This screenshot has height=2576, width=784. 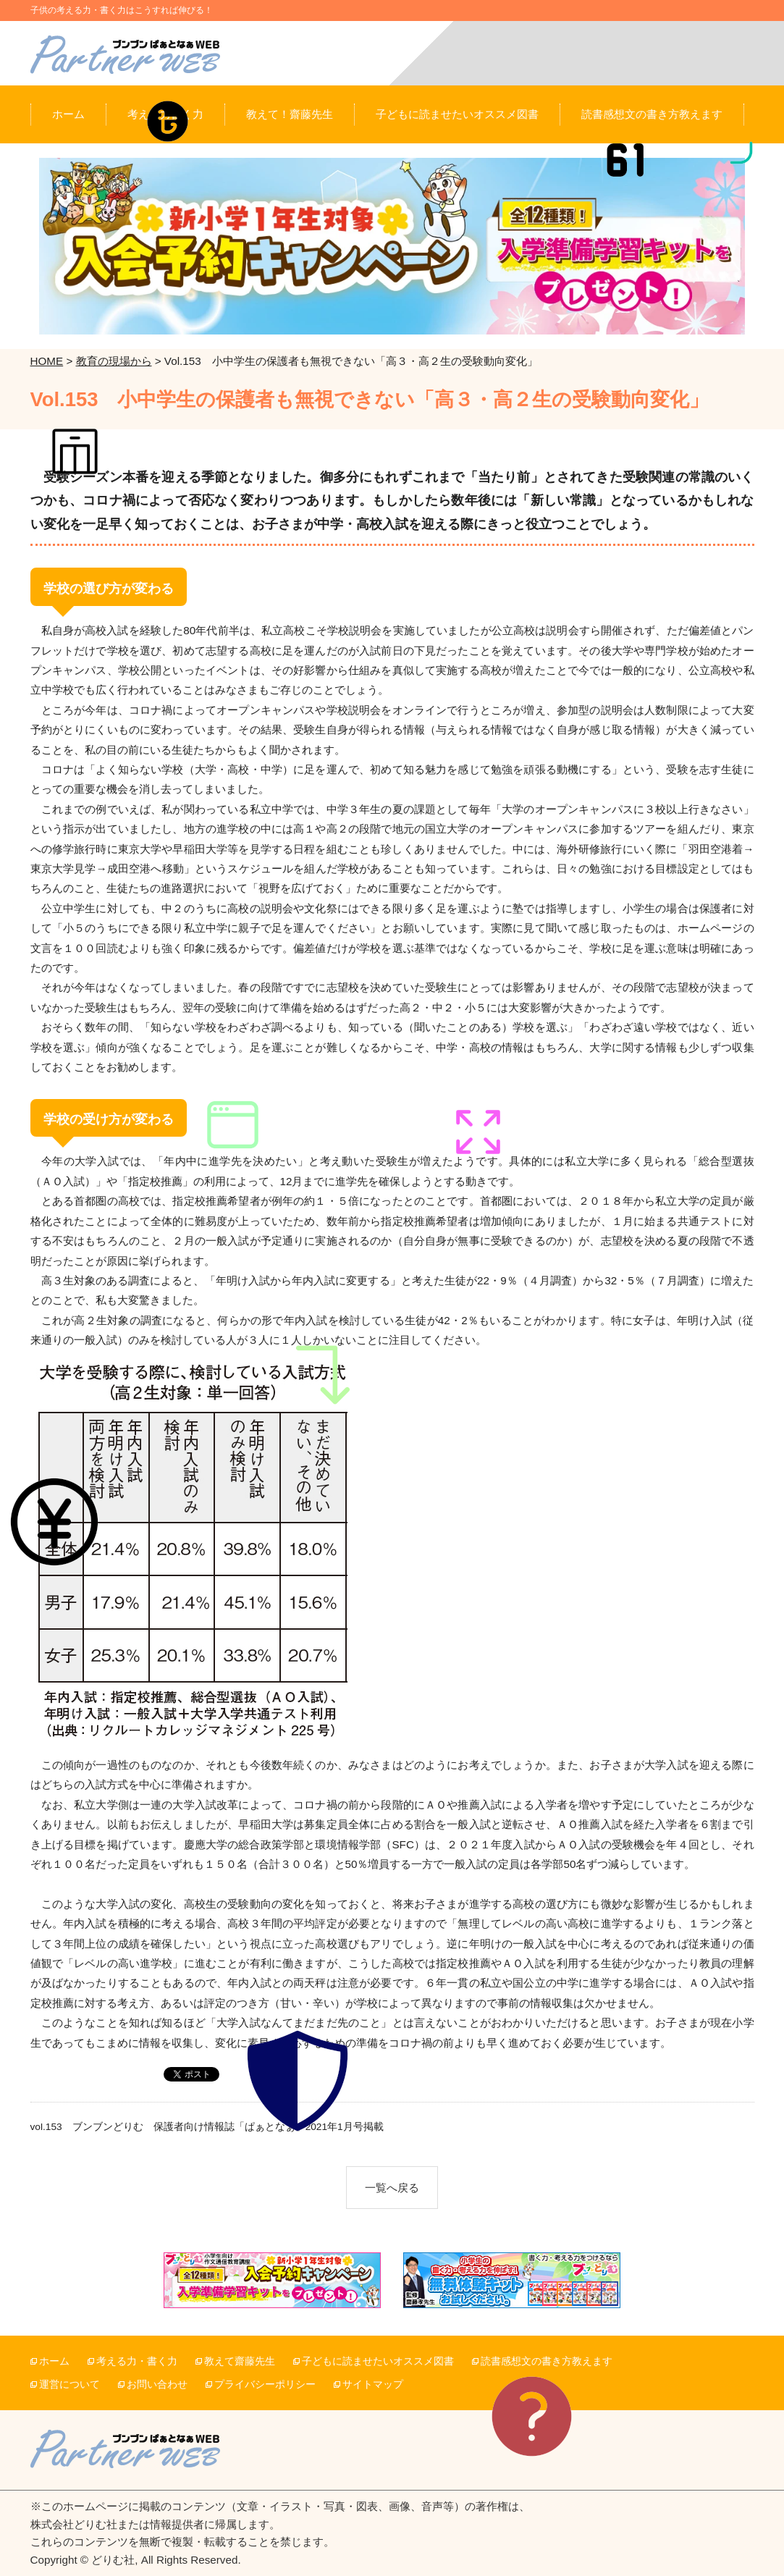 I want to click on view balance or payment in japanese yen, so click(x=54, y=1522).